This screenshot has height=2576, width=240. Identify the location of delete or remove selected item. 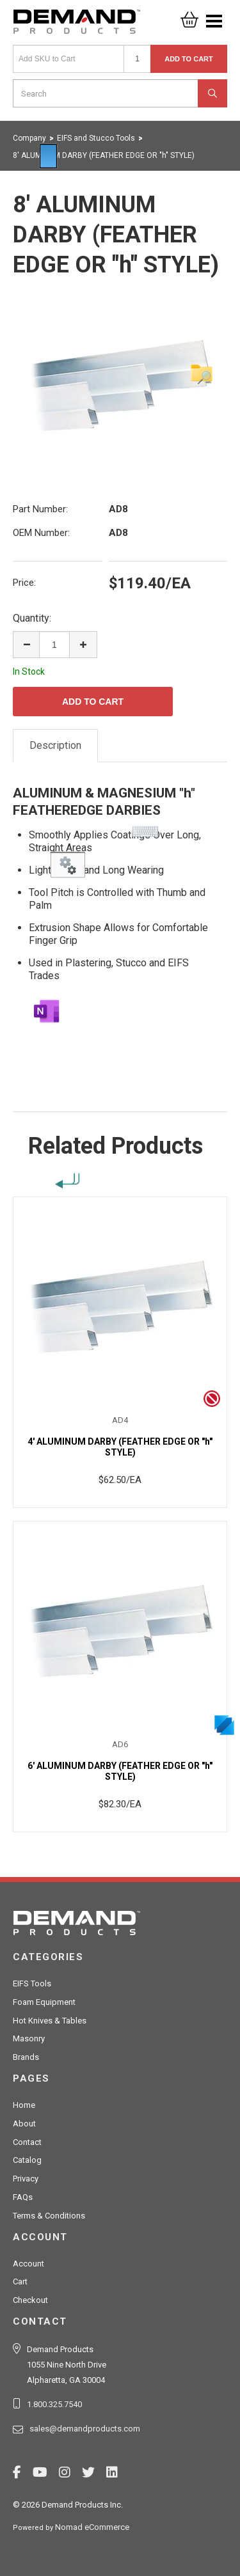
(212, 1399).